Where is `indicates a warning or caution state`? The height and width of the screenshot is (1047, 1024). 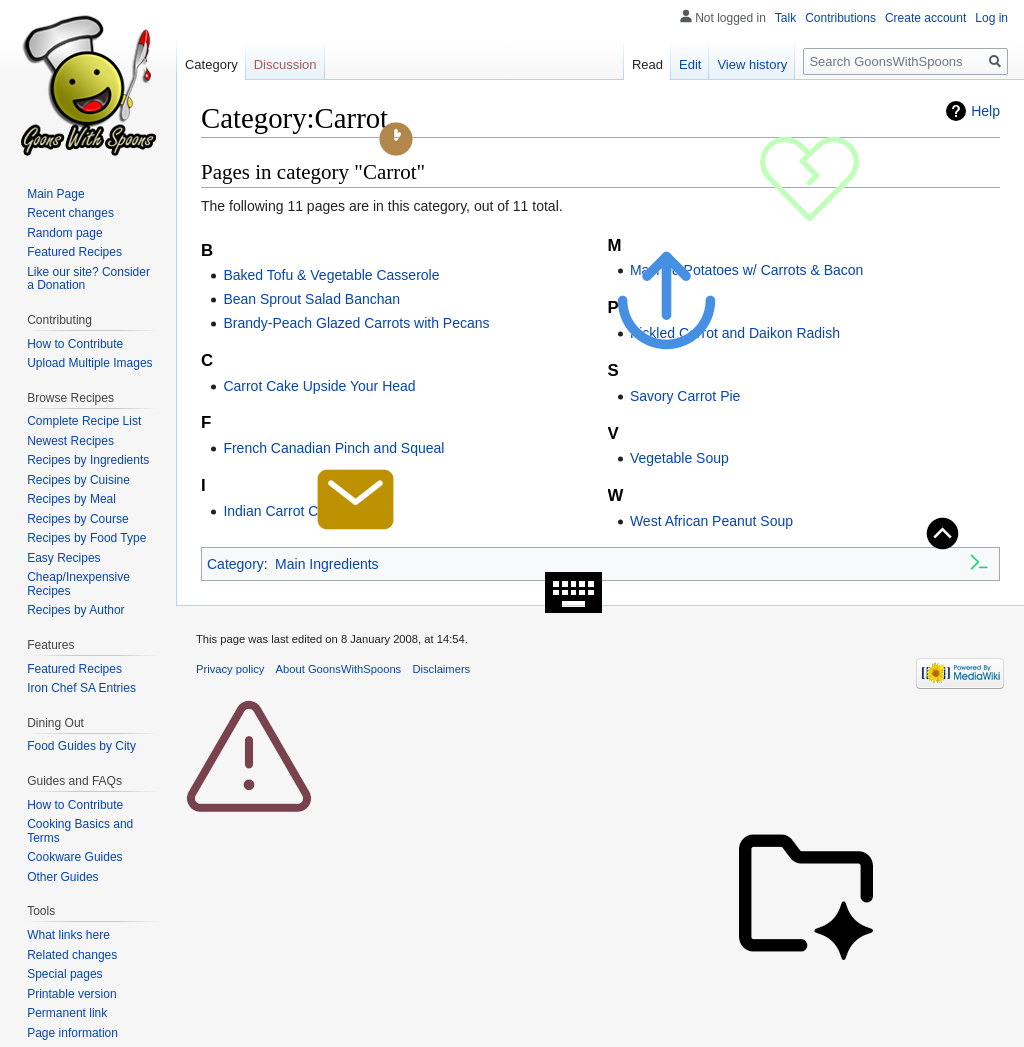 indicates a warning or caution state is located at coordinates (249, 755).